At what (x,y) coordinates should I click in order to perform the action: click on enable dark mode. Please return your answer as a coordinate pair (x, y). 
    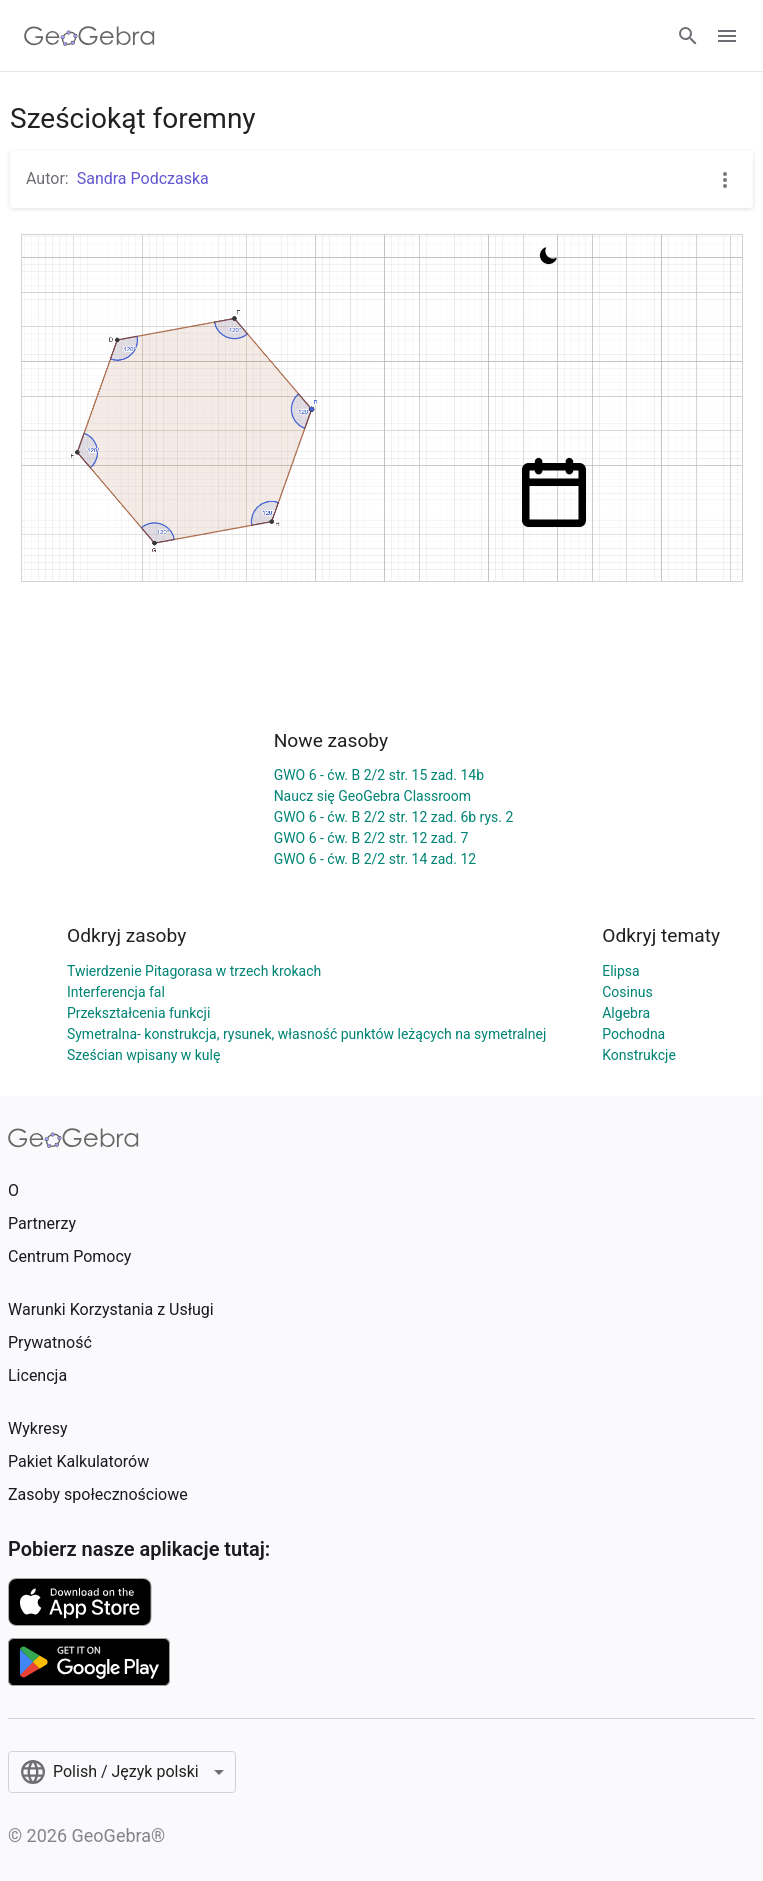
    Looking at the image, I should click on (548, 256).